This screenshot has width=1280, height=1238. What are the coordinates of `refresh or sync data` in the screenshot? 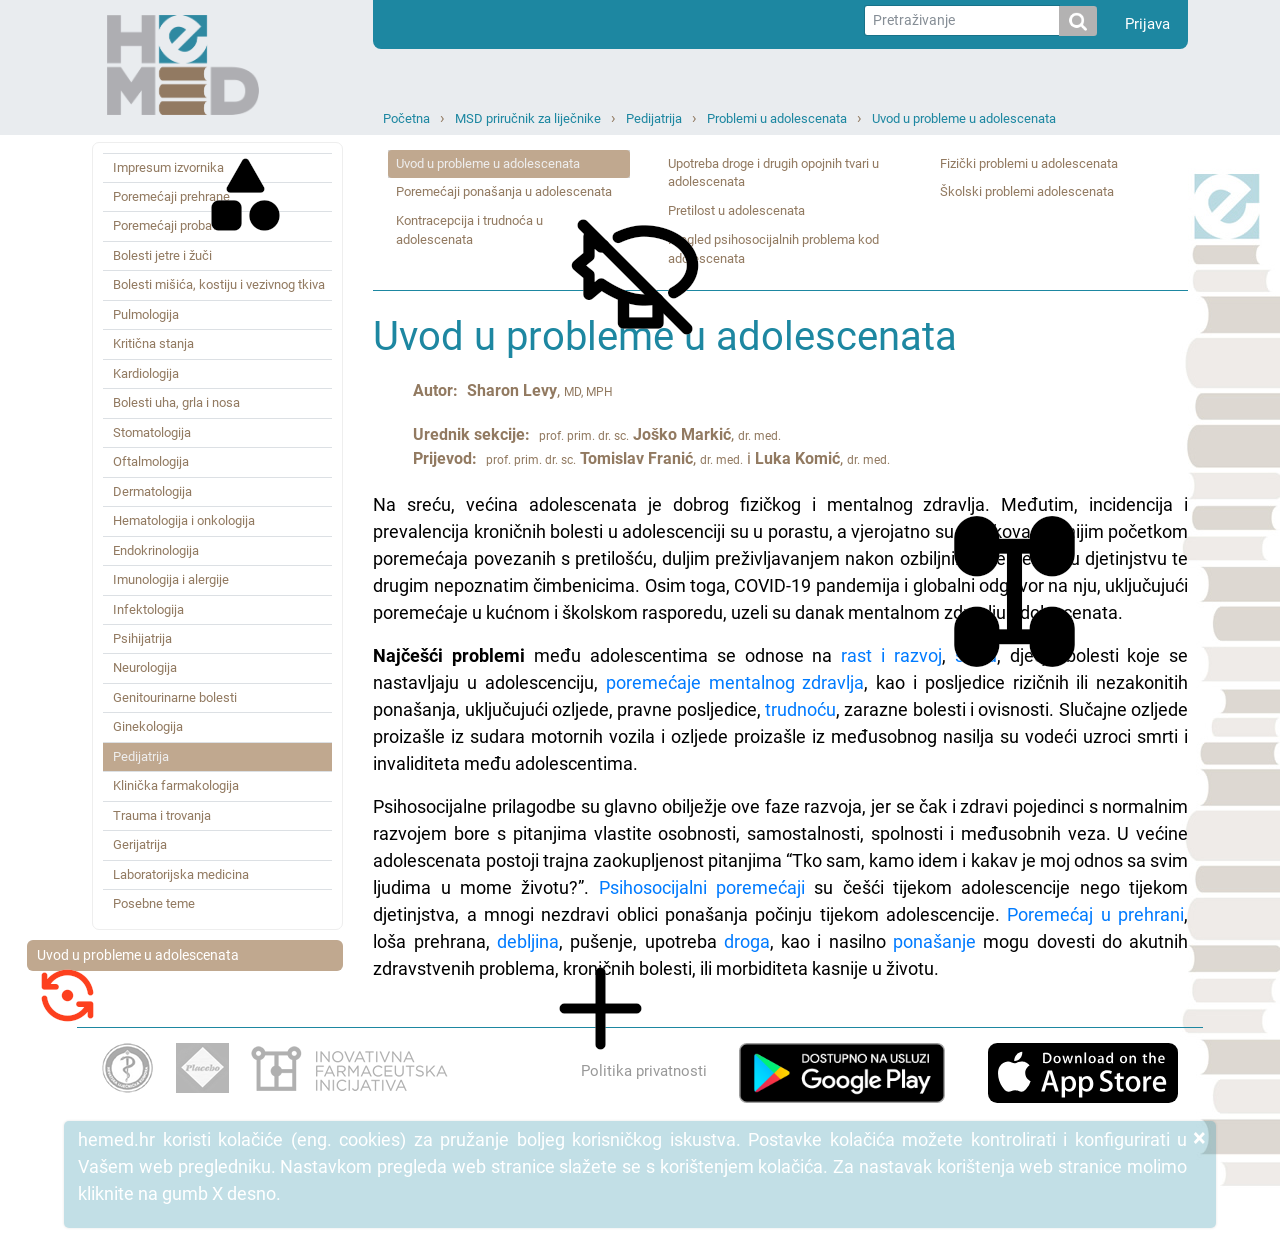 It's located at (67, 995).